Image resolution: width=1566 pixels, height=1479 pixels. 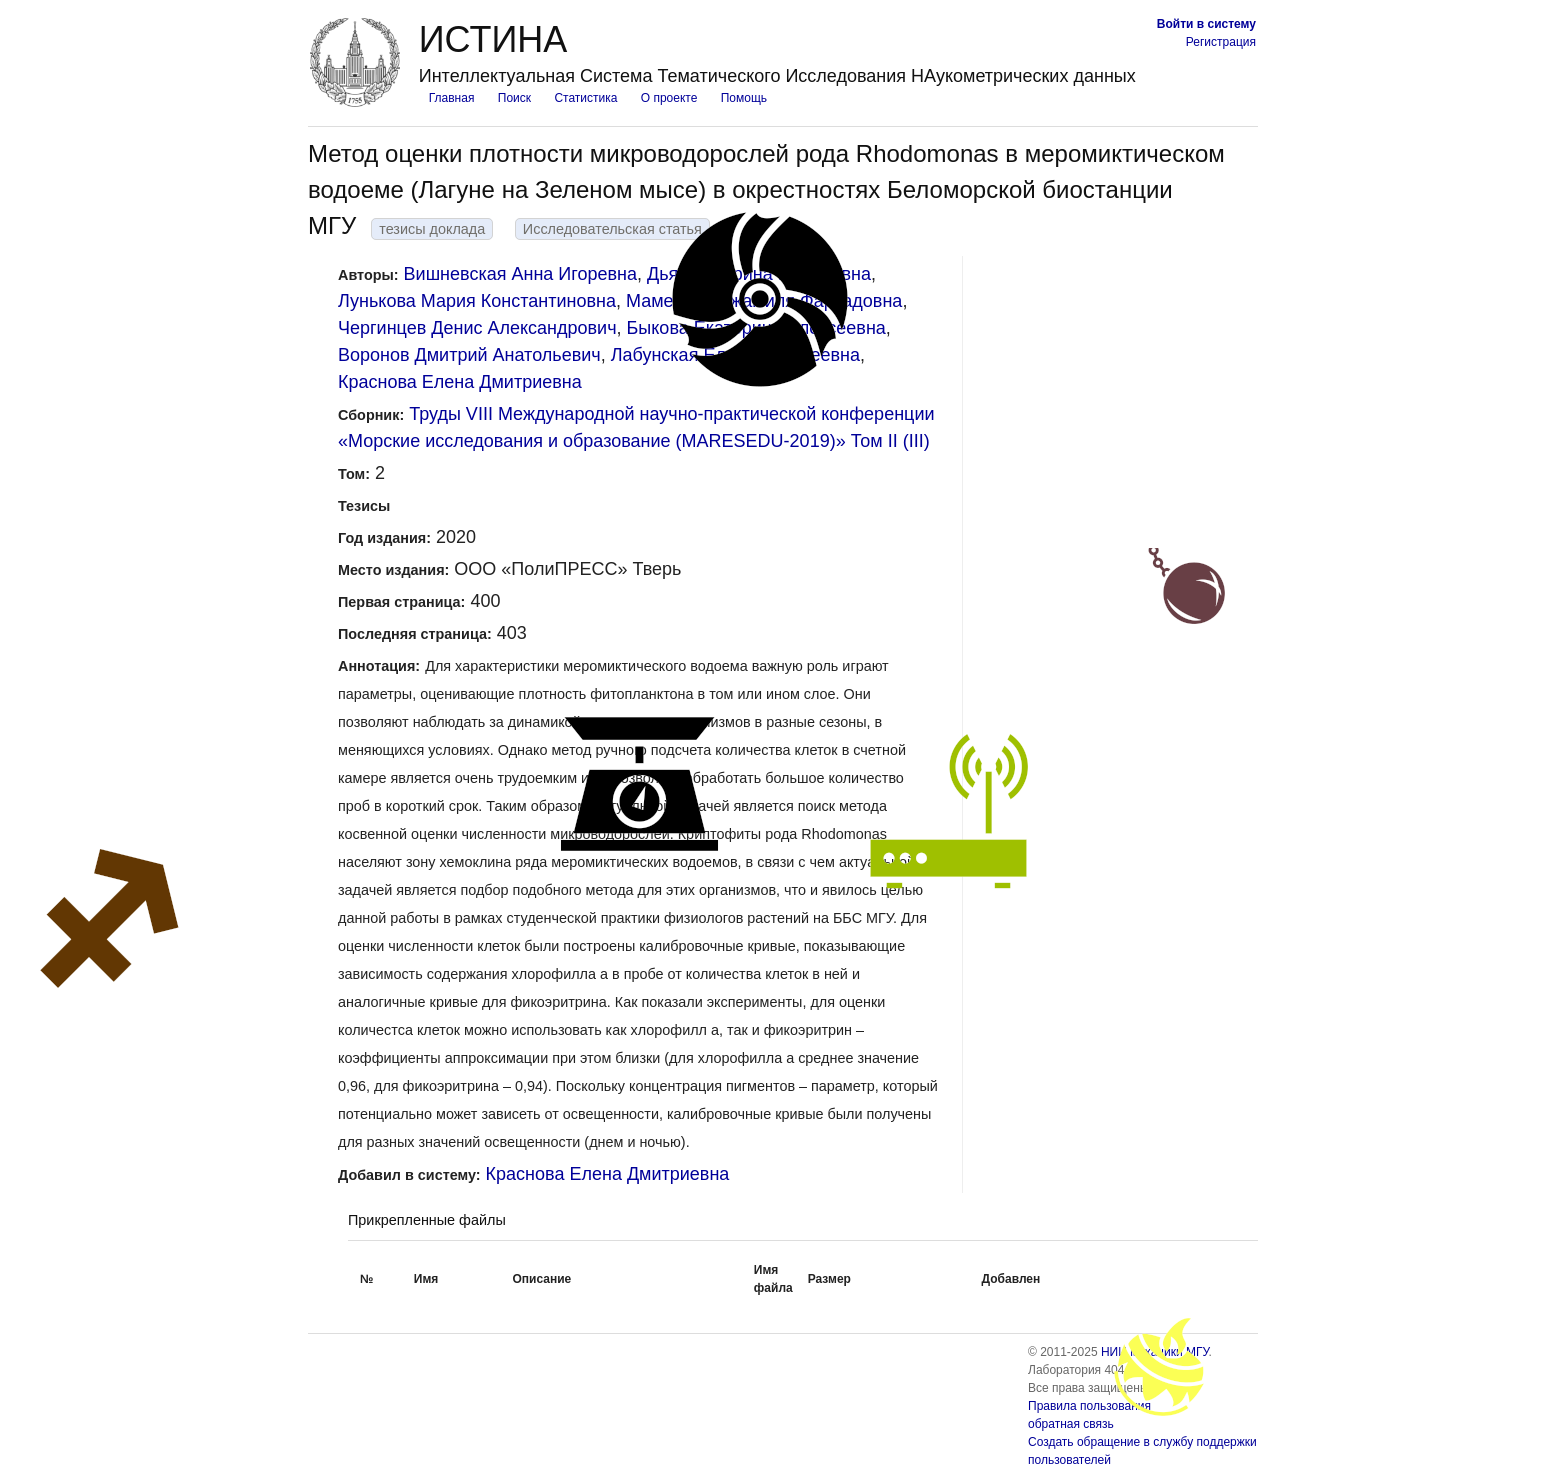 I want to click on view sagittarius zodiac sign, so click(x=110, y=919).